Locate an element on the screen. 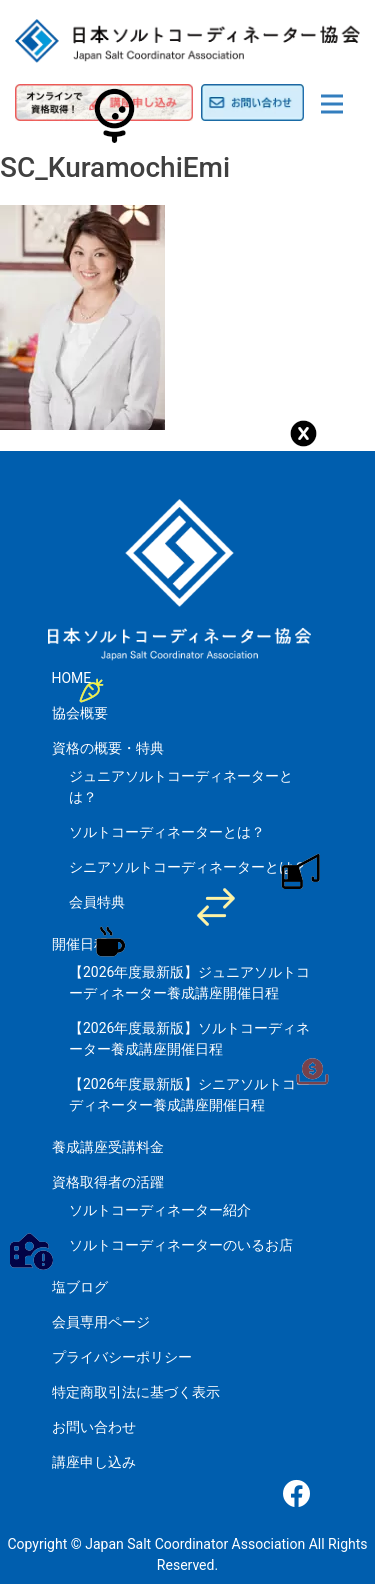  browse vegetable or produce category is located at coordinates (91, 691).